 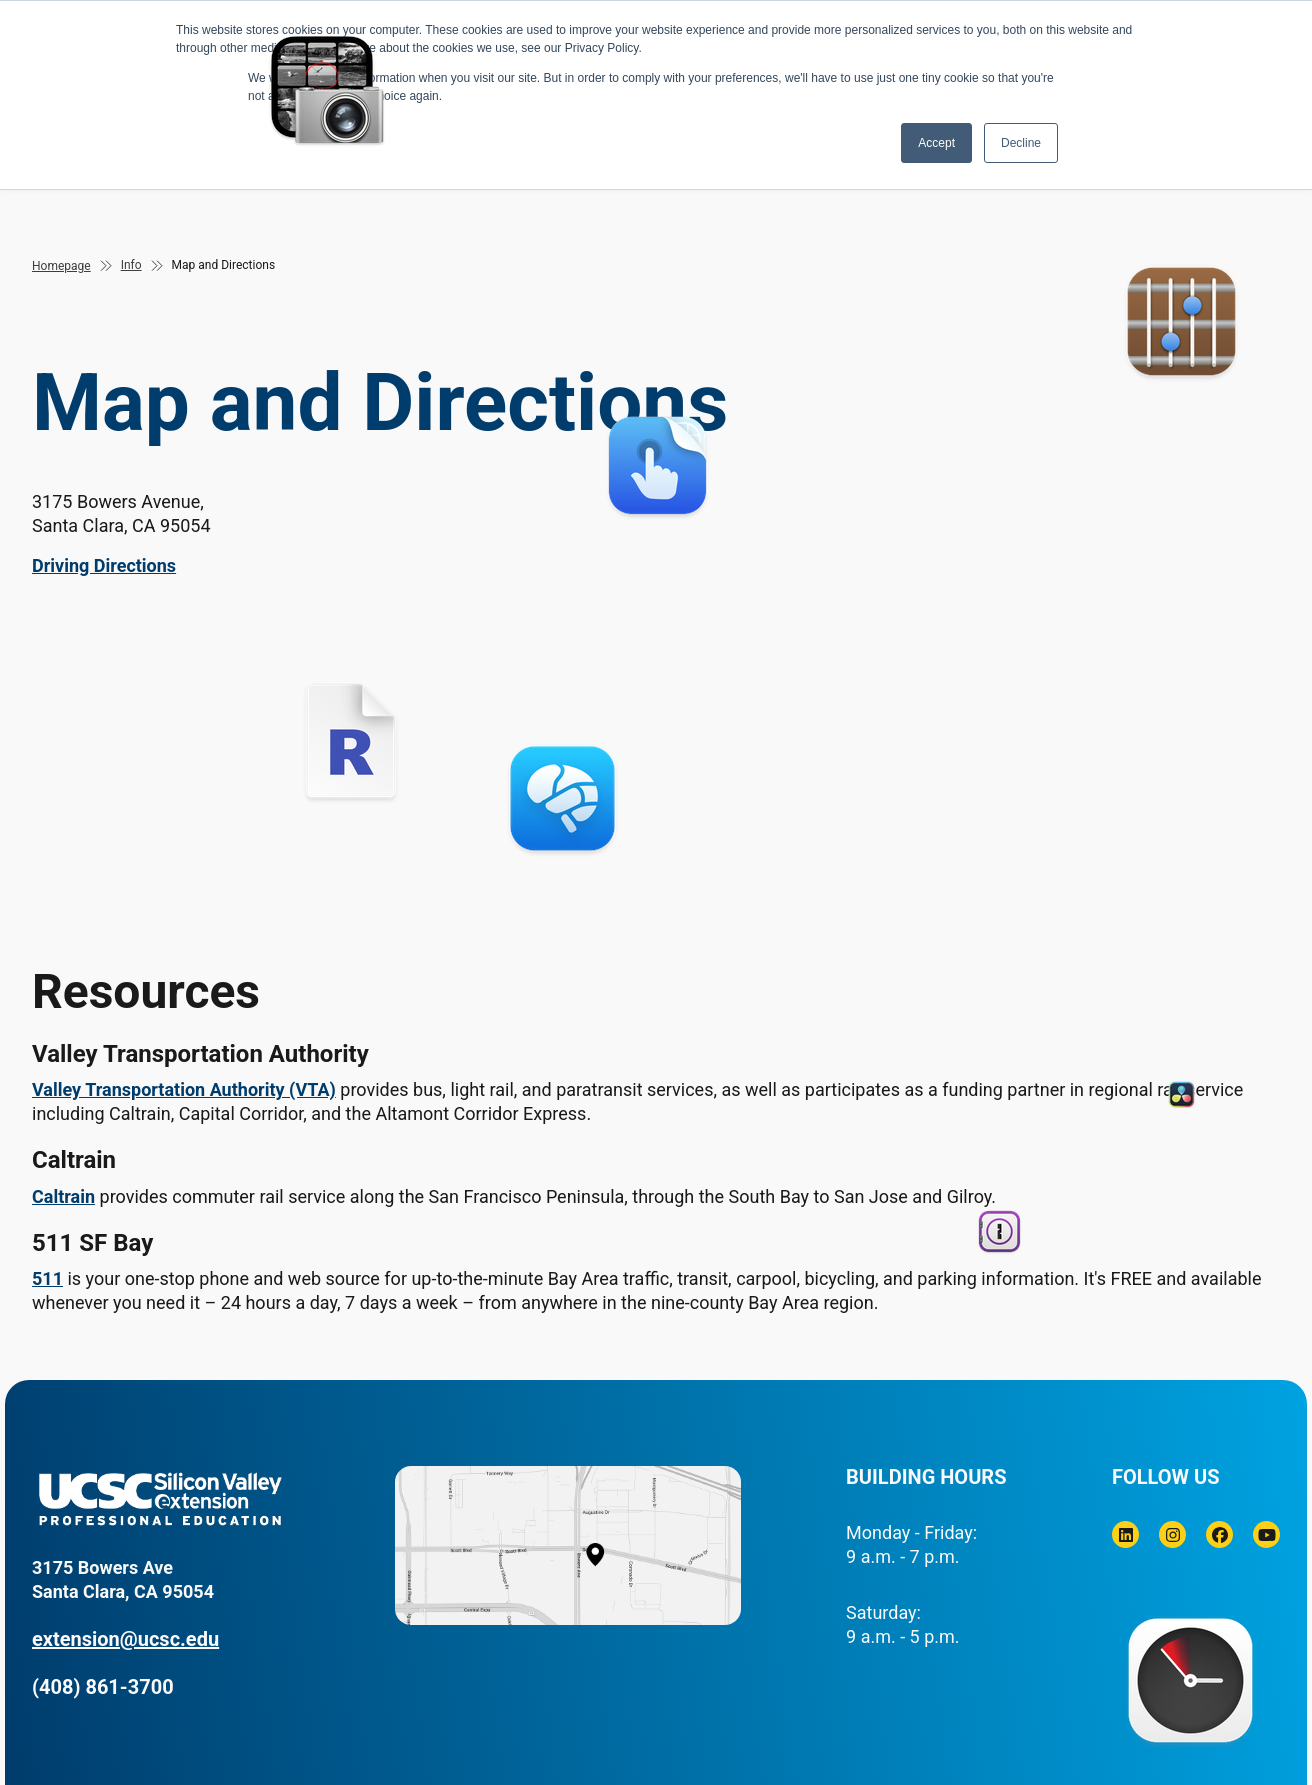 What do you see at coordinates (1181, 1094) in the screenshot?
I see `open DaVinci Resolve video editing application` at bounding box center [1181, 1094].